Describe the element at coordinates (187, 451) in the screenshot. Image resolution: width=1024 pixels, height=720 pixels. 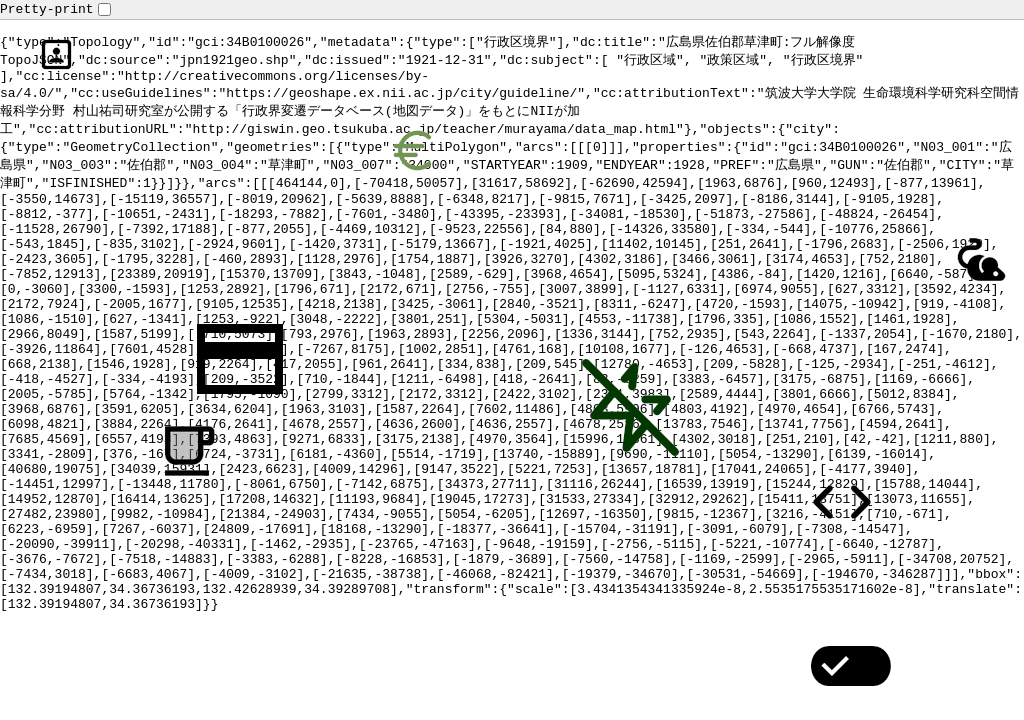
I see `access café or coffee shop locations` at that location.